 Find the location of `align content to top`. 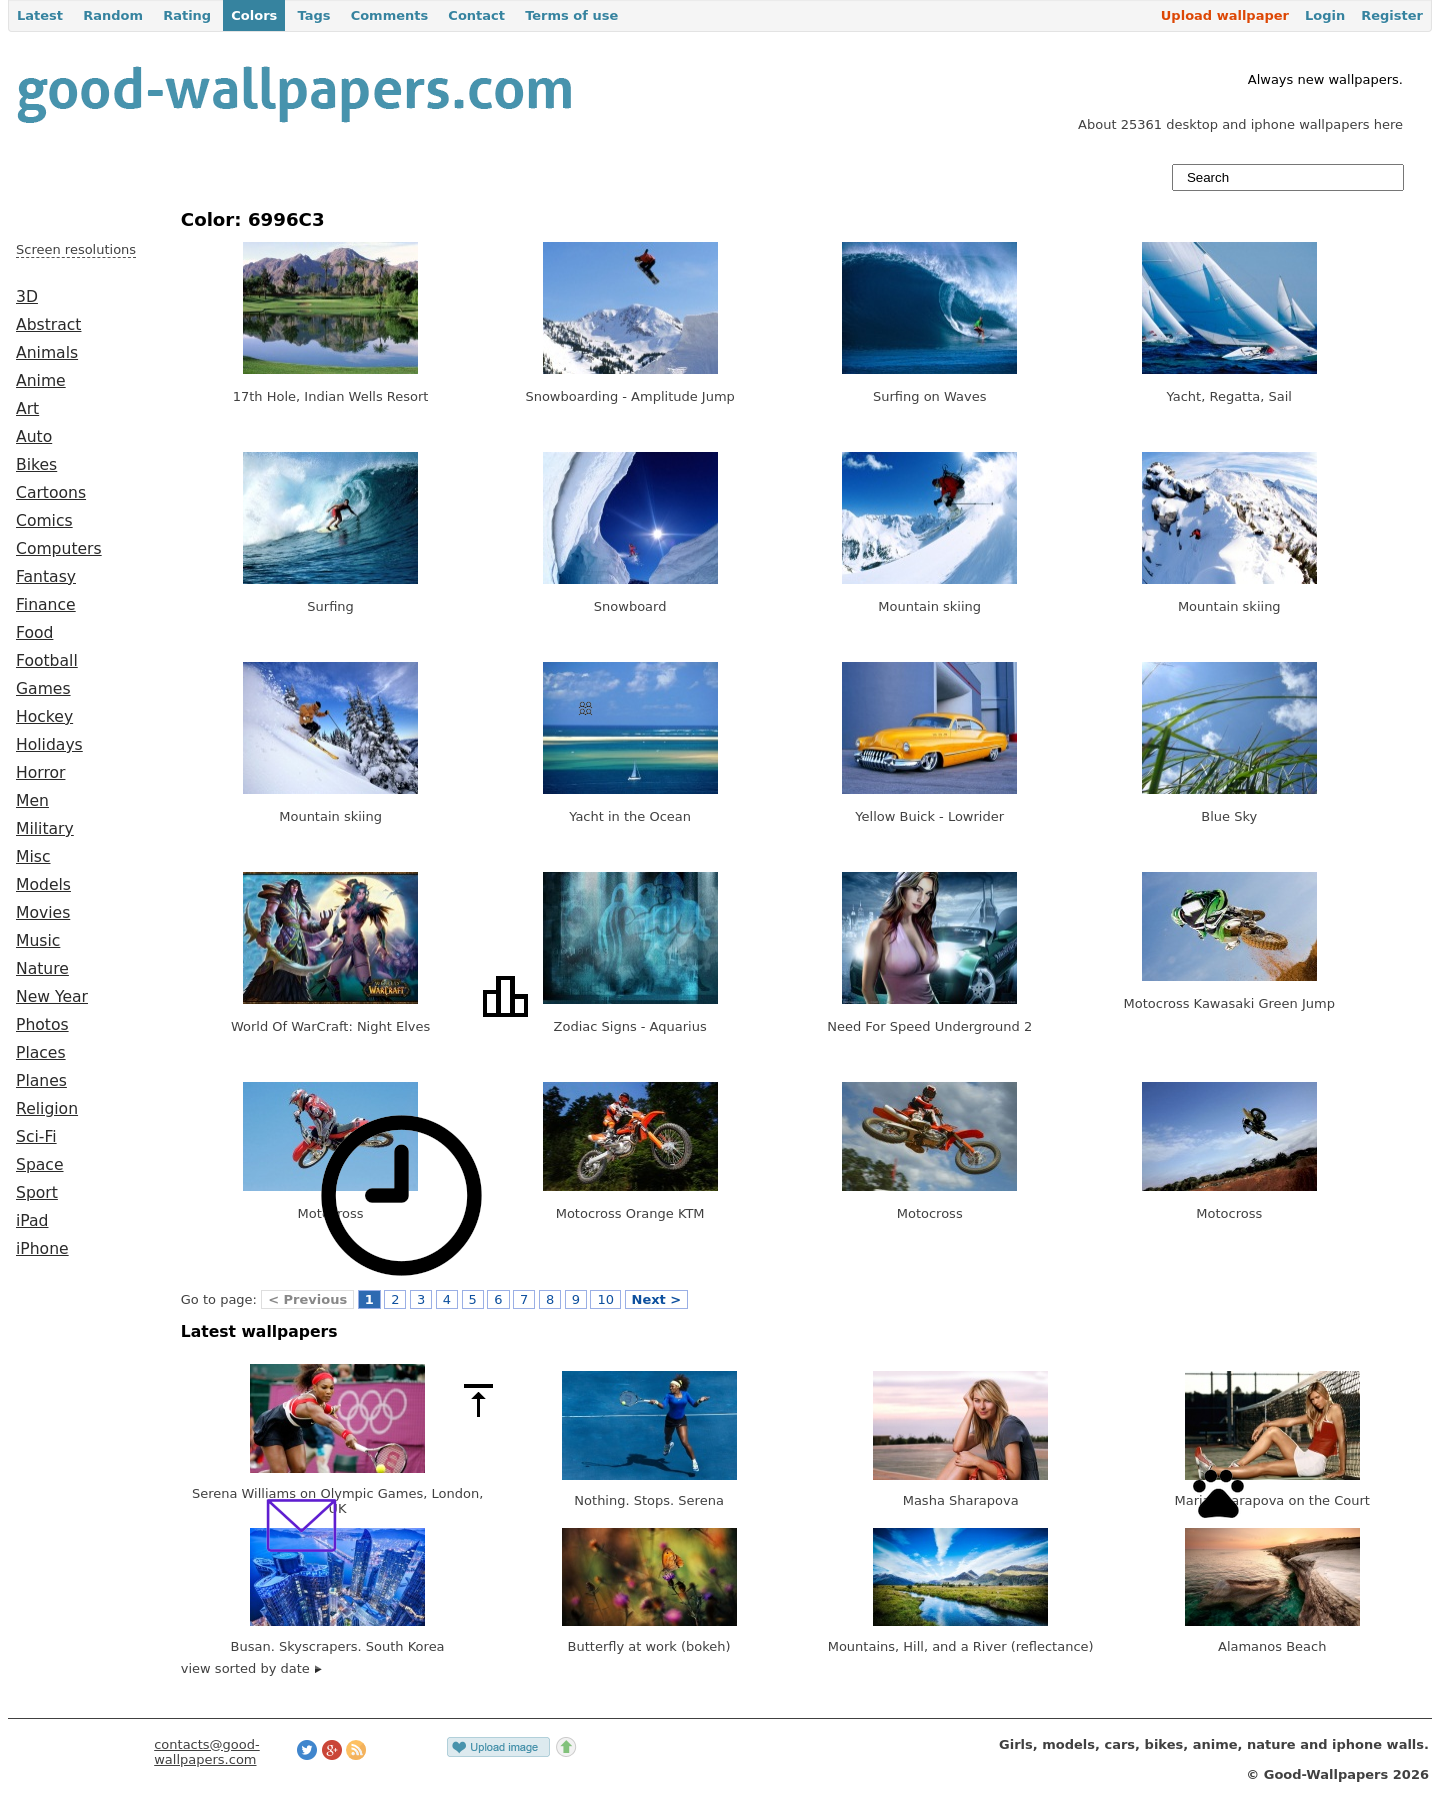

align content to top is located at coordinates (478, 1400).